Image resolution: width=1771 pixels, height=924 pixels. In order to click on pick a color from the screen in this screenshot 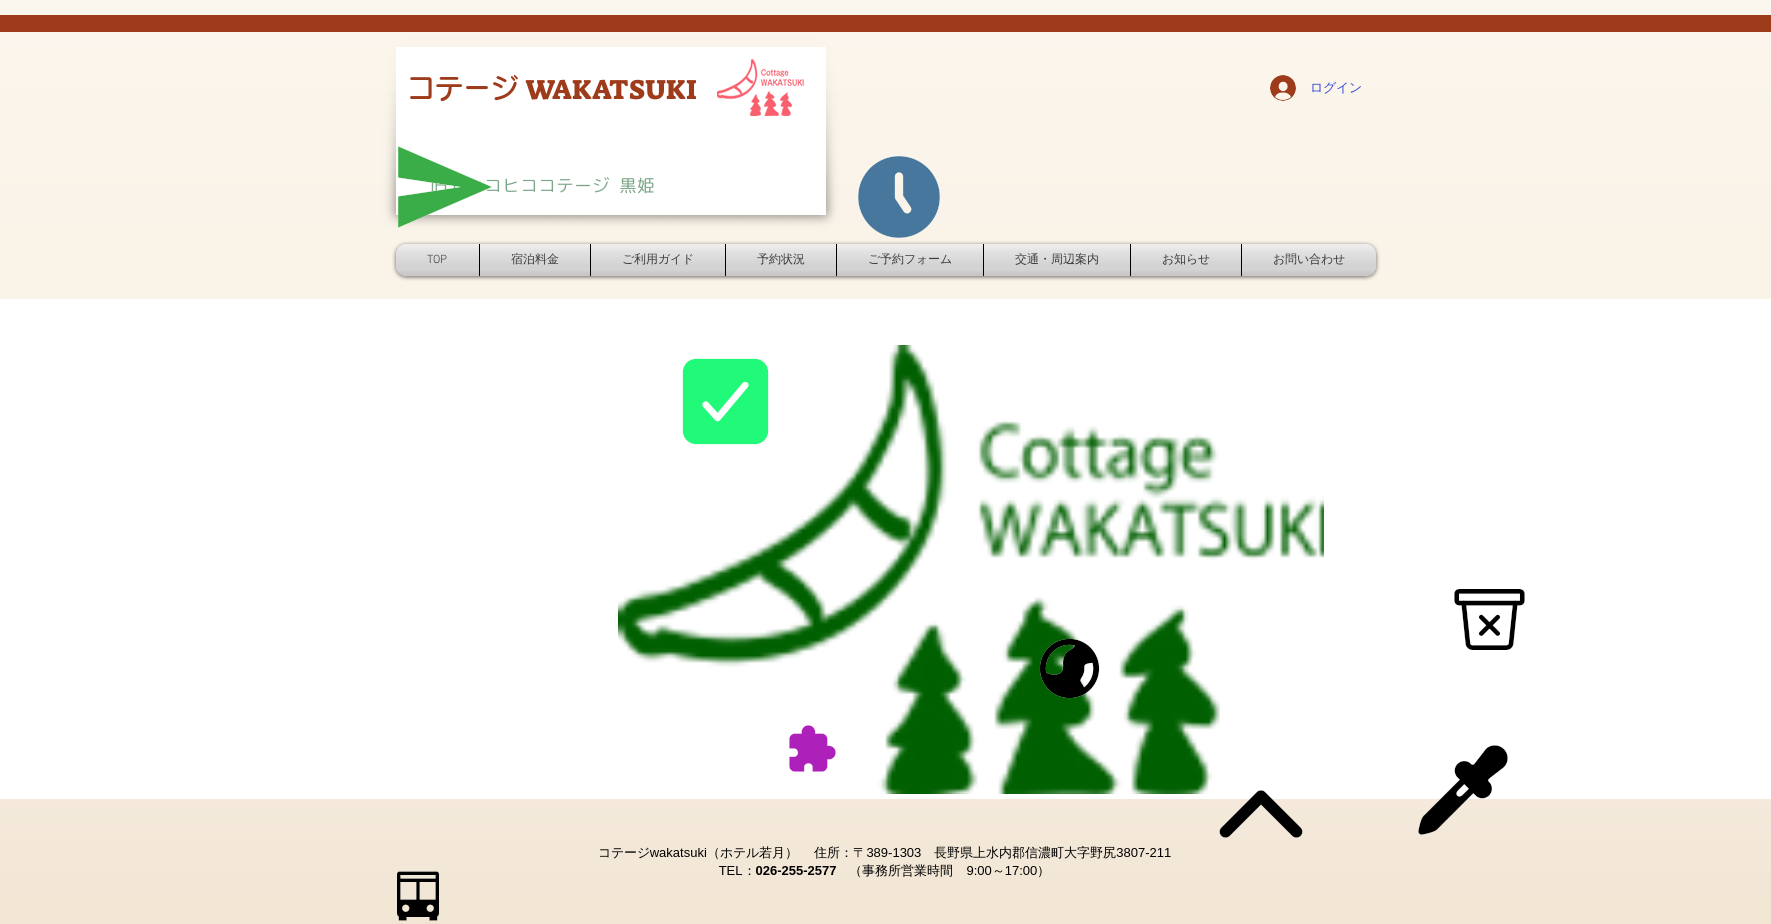, I will do `click(1463, 790)`.